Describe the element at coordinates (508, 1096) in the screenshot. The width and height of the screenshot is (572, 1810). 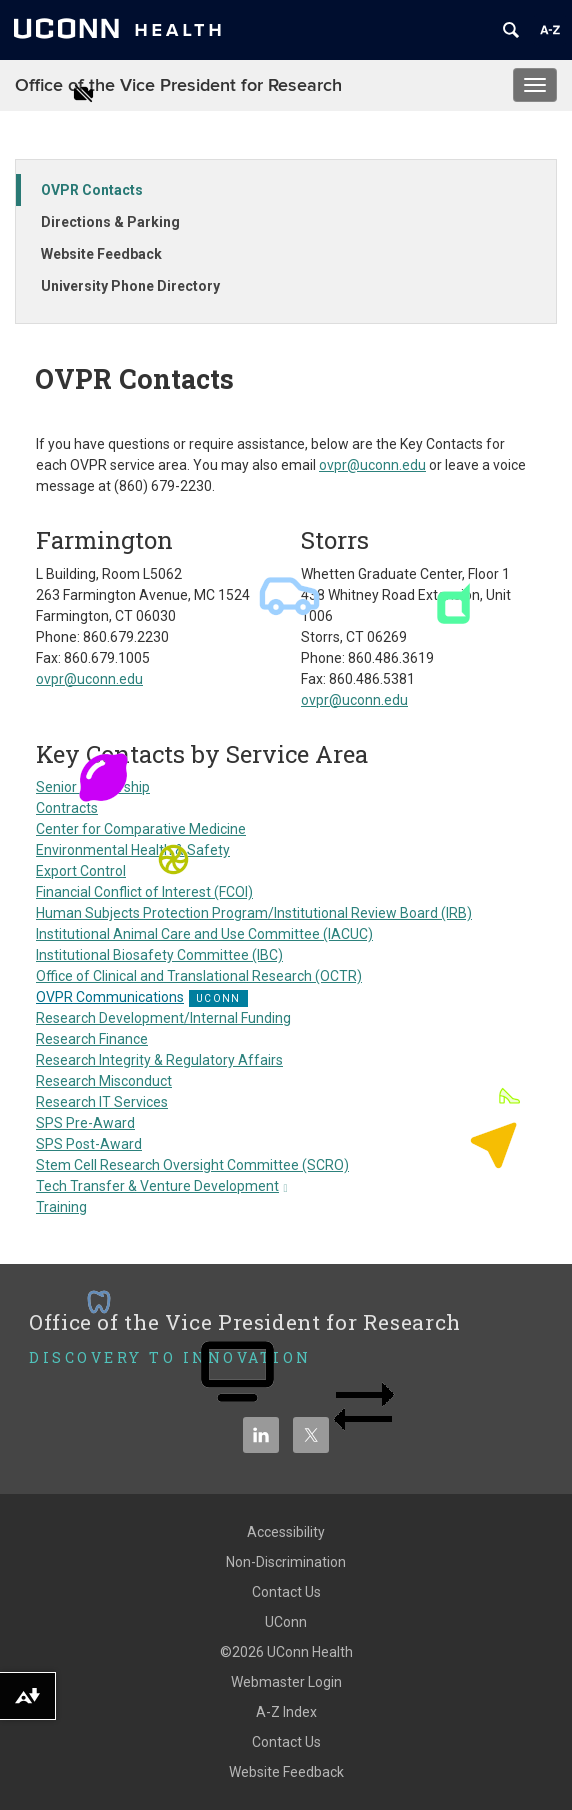
I see `browse women's footwear category` at that location.